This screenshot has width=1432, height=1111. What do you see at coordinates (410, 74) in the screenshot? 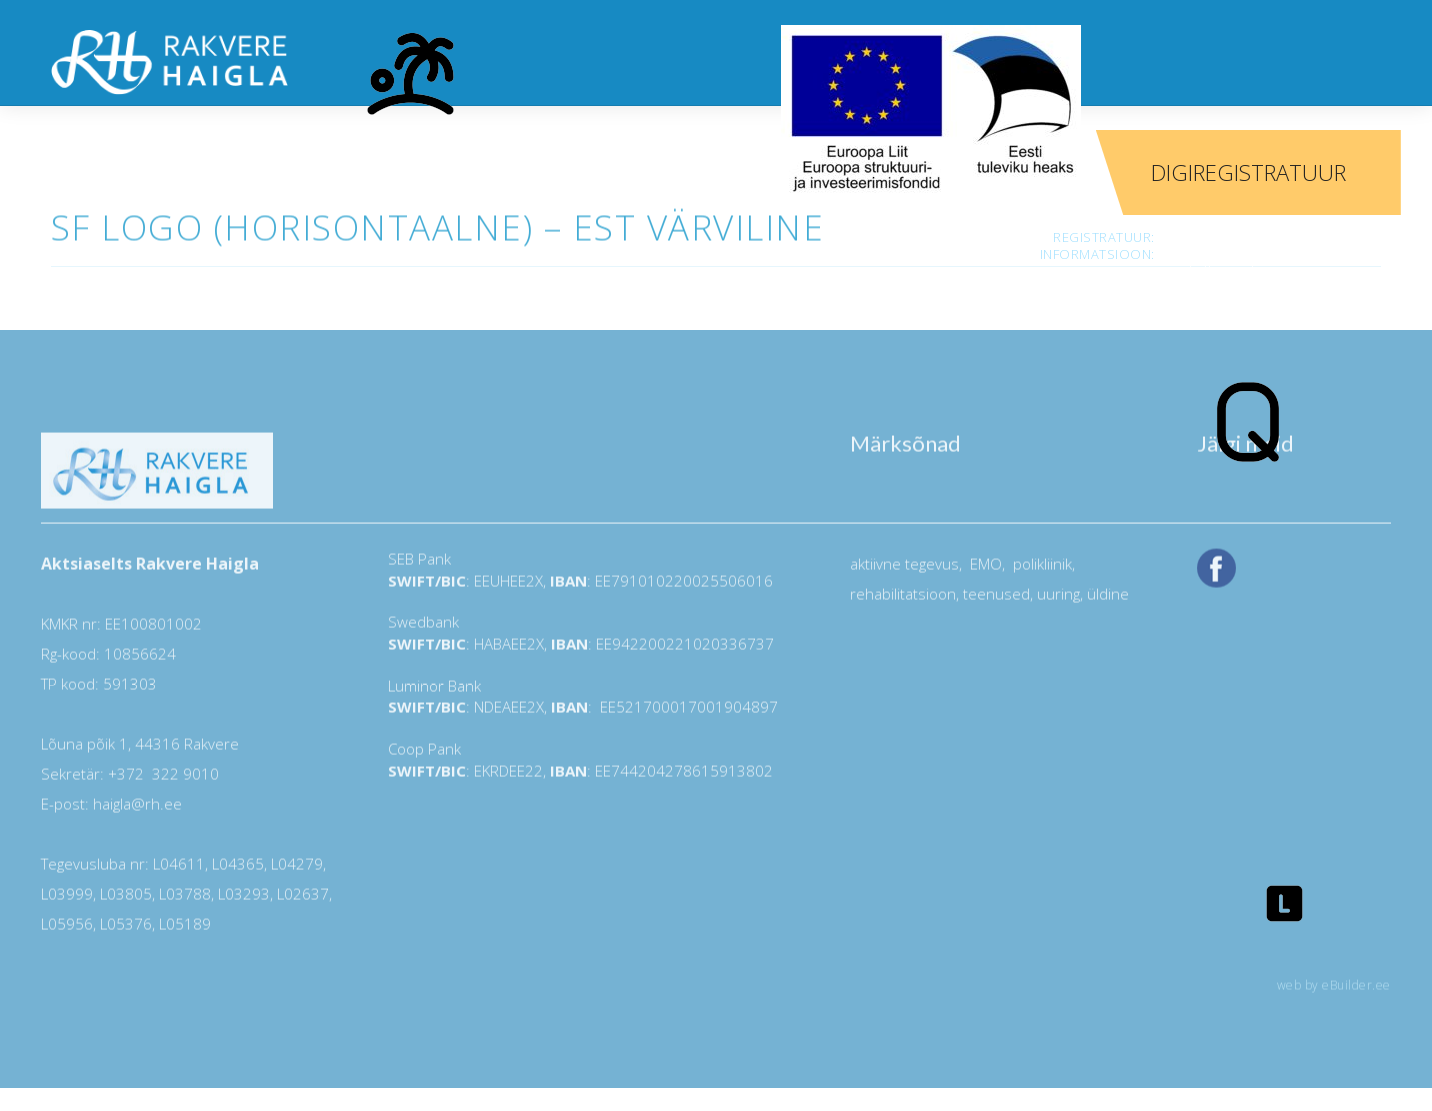
I see `indicates vacation or travel mode` at bounding box center [410, 74].